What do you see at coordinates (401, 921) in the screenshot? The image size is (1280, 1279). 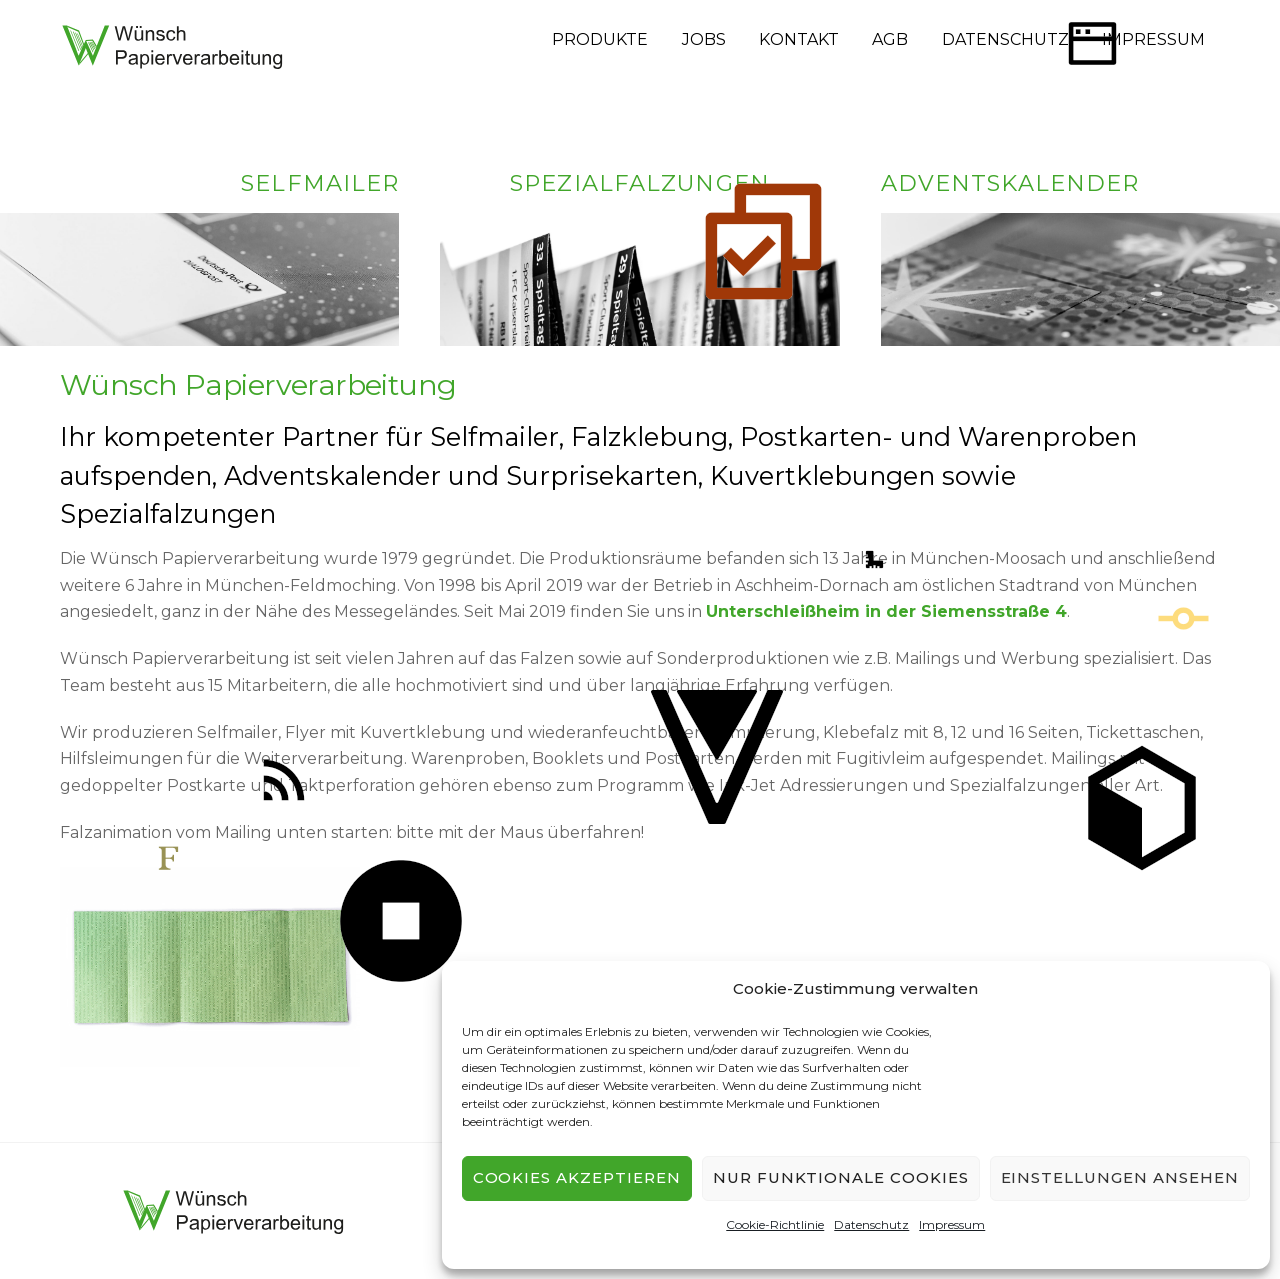 I see `stop media playback` at bounding box center [401, 921].